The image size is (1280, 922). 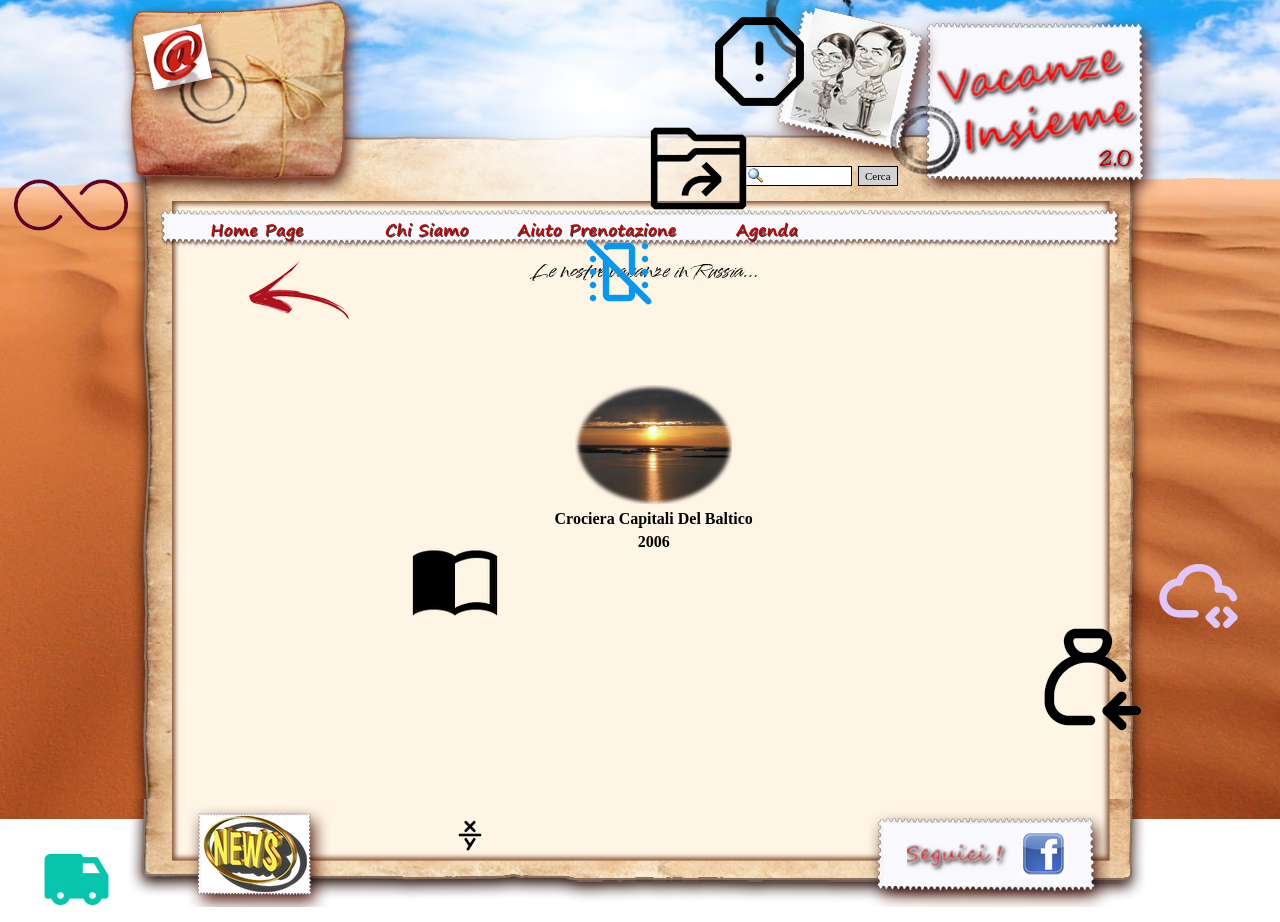 What do you see at coordinates (759, 61) in the screenshot?
I see `indicates a critical error or warning` at bounding box center [759, 61].